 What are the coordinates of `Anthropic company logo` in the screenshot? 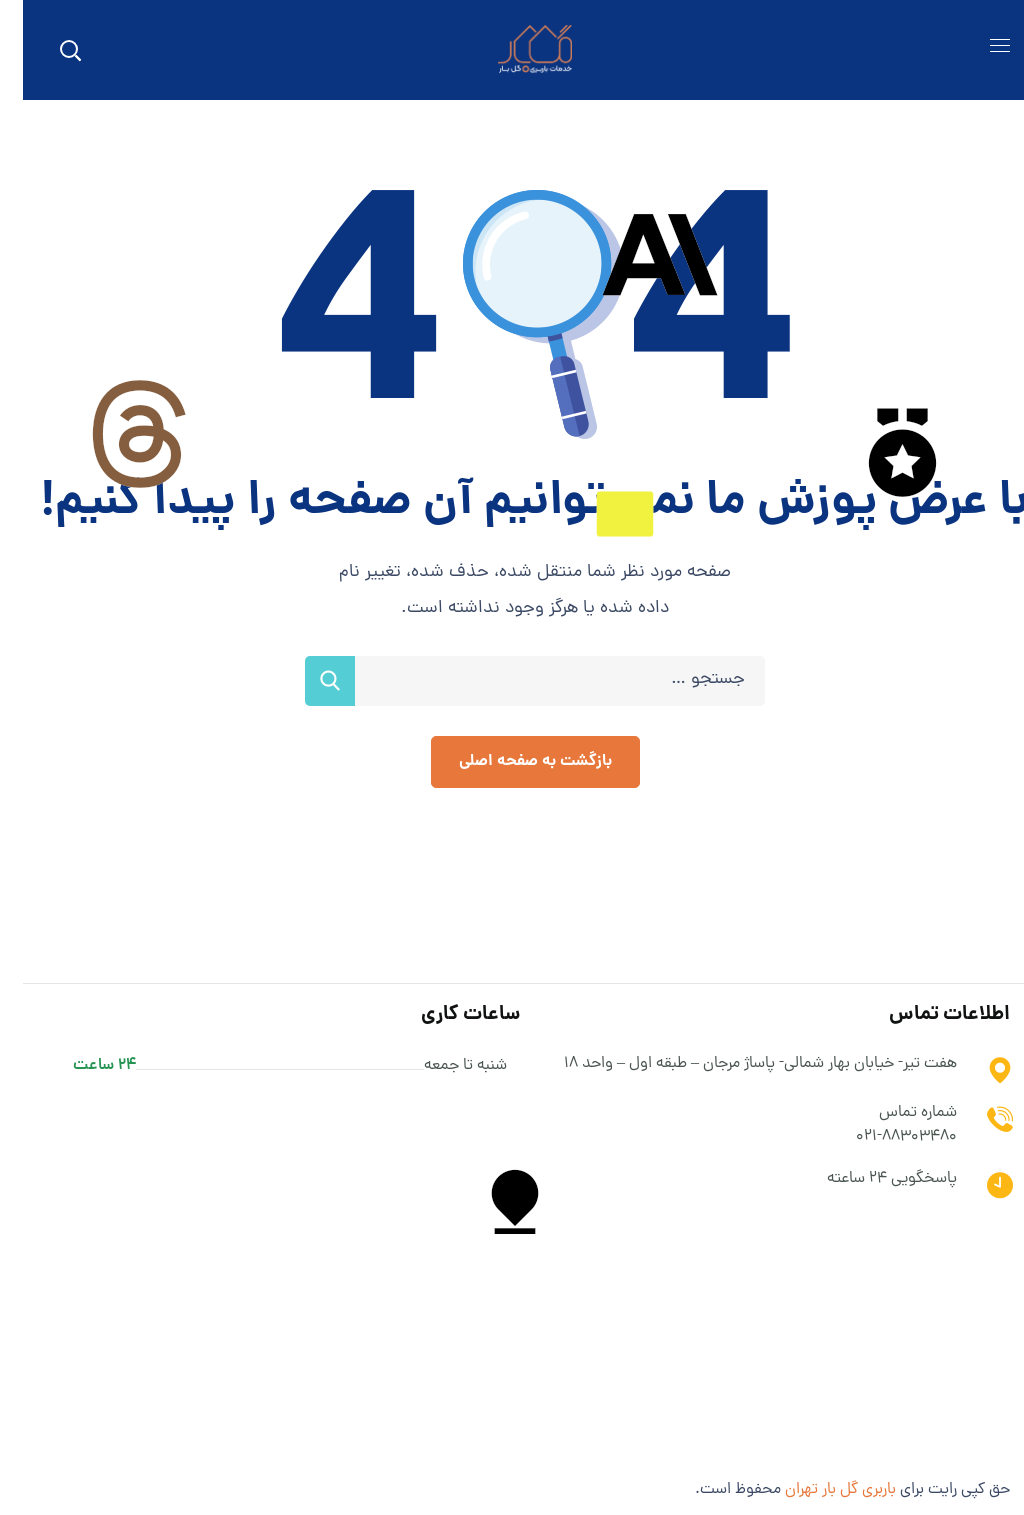 It's located at (660, 252).